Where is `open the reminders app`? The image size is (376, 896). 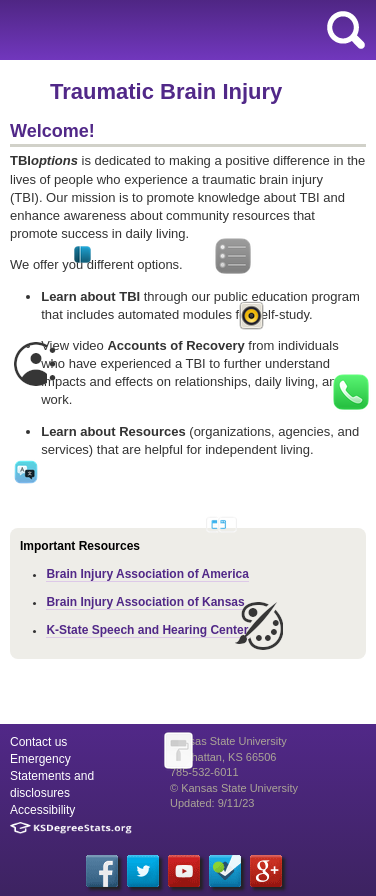 open the reminders app is located at coordinates (233, 256).